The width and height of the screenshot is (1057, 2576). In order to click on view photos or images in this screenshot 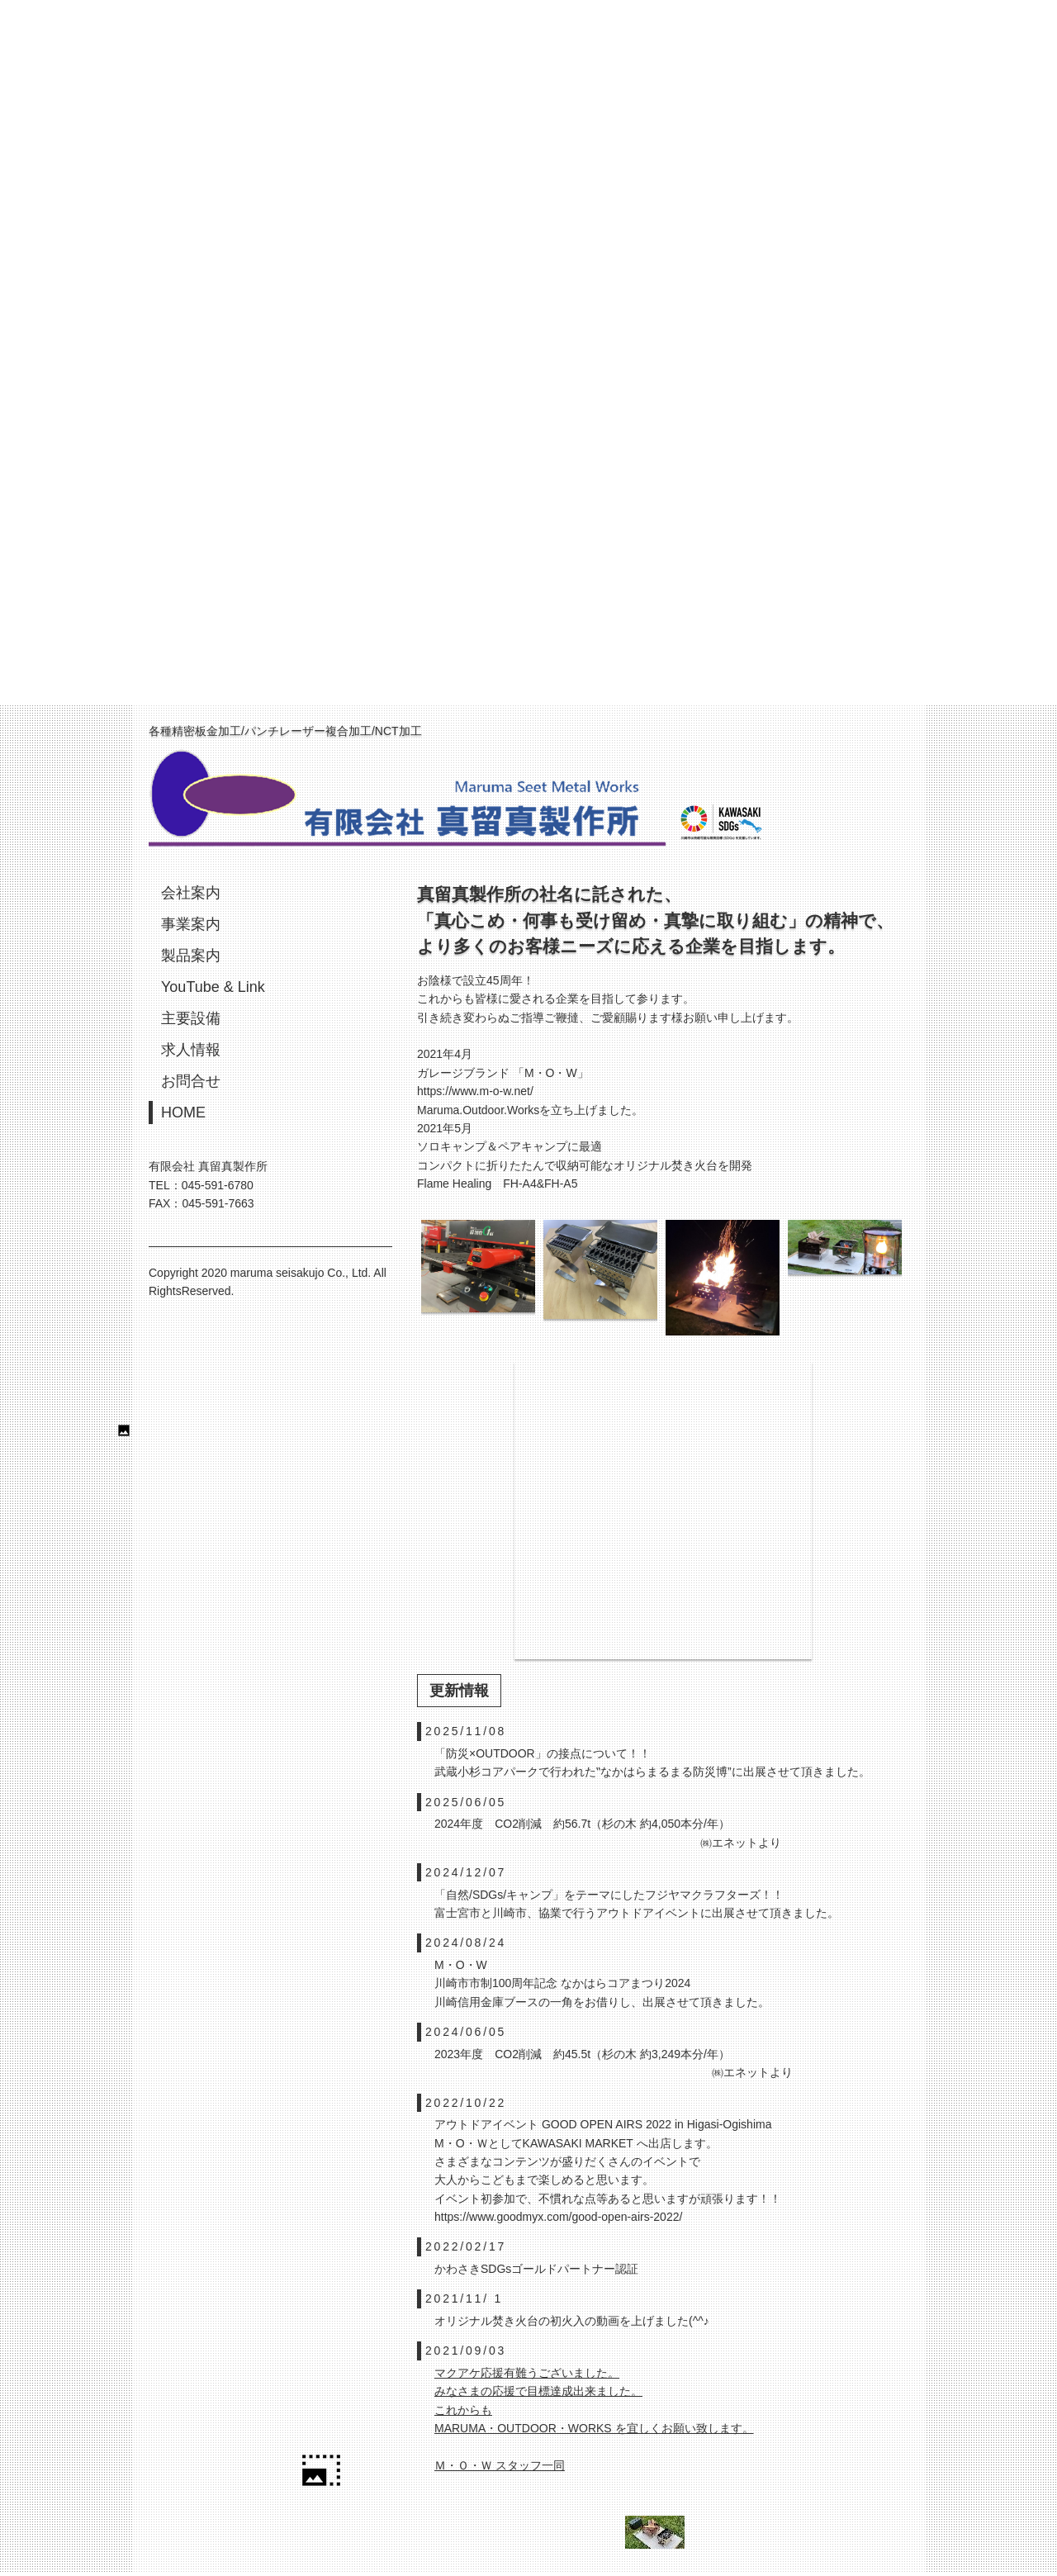, I will do `click(124, 1430)`.